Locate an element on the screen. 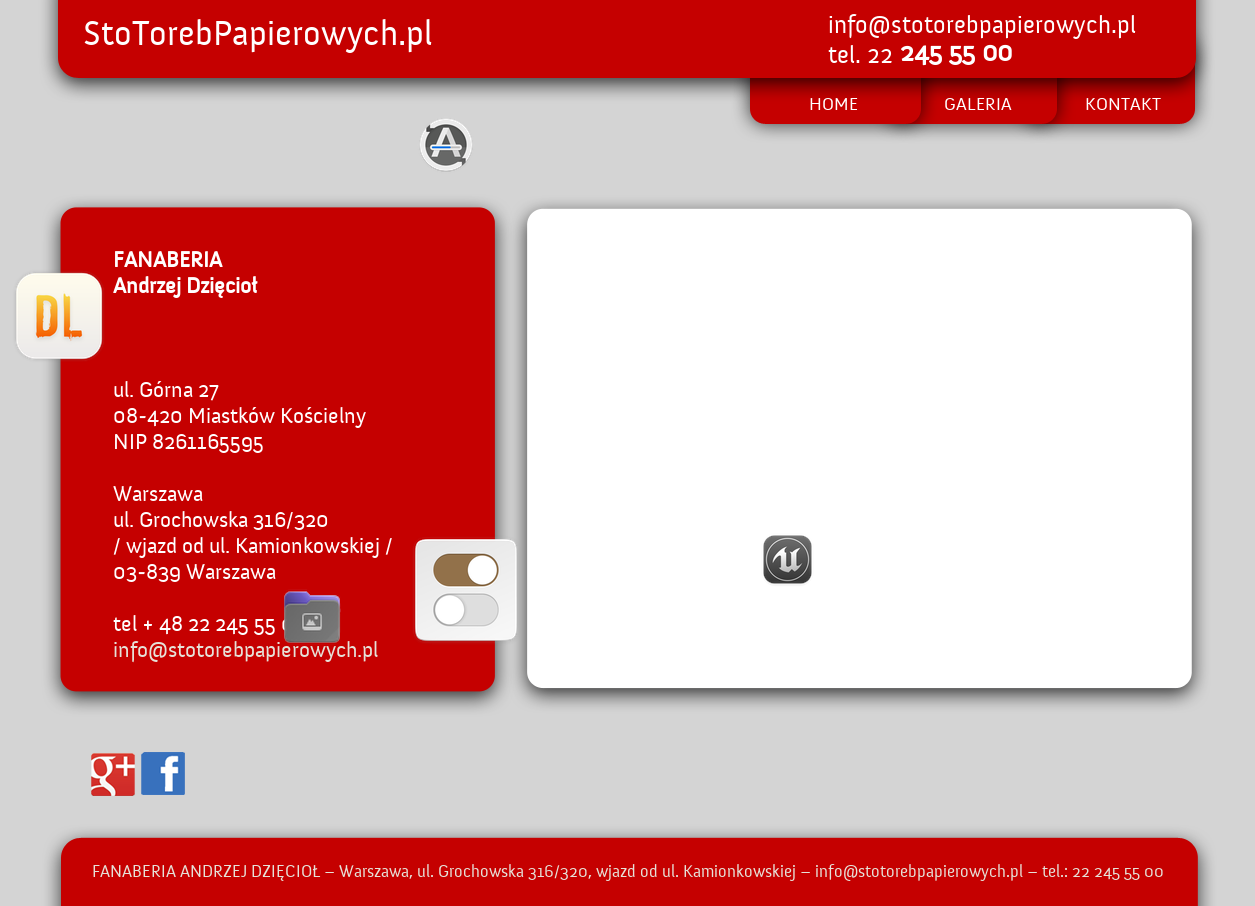 This screenshot has height=906, width=1255. launch dying light game is located at coordinates (59, 316).